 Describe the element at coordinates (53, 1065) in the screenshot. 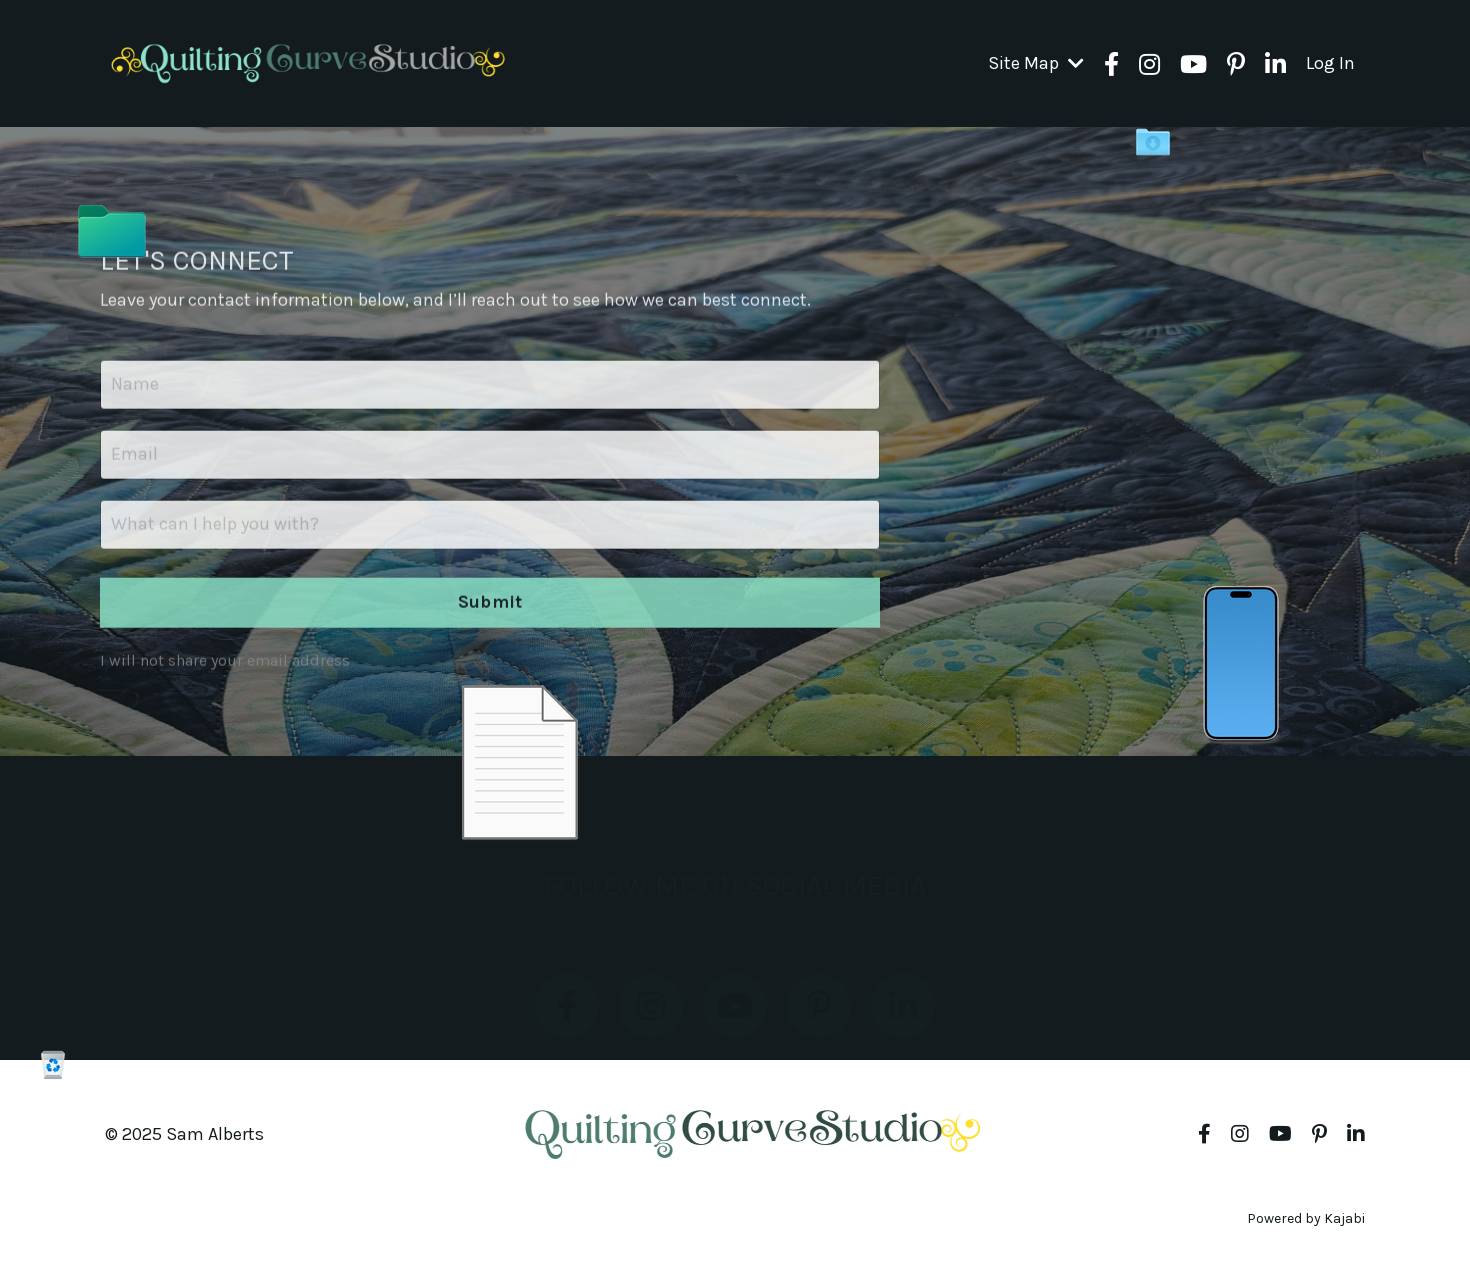

I see `empty recycle bin with no deleted items` at that location.